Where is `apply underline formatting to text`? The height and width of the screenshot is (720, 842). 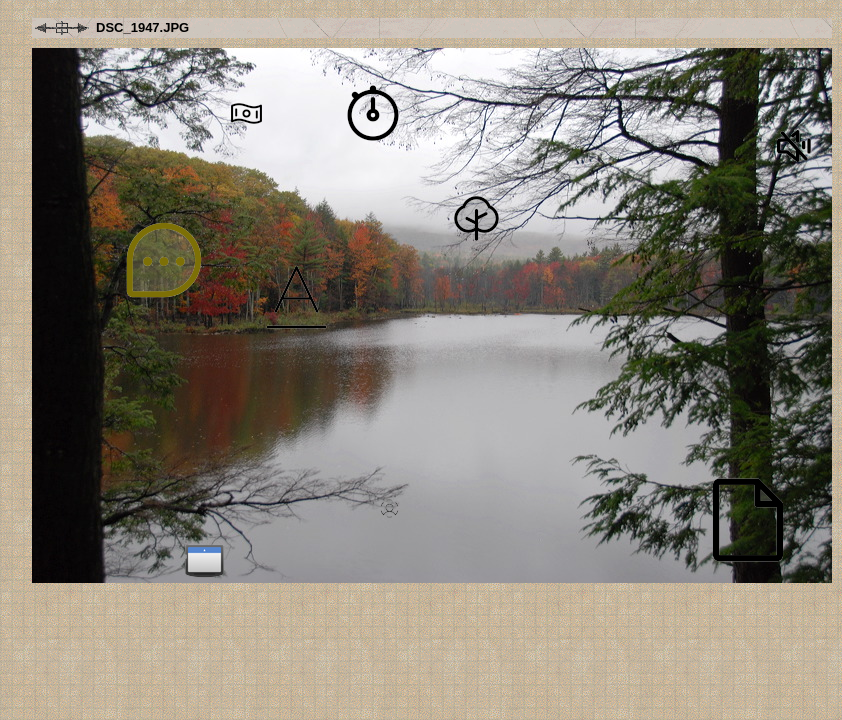
apply underline formatting to text is located at coordinates (296, 298).